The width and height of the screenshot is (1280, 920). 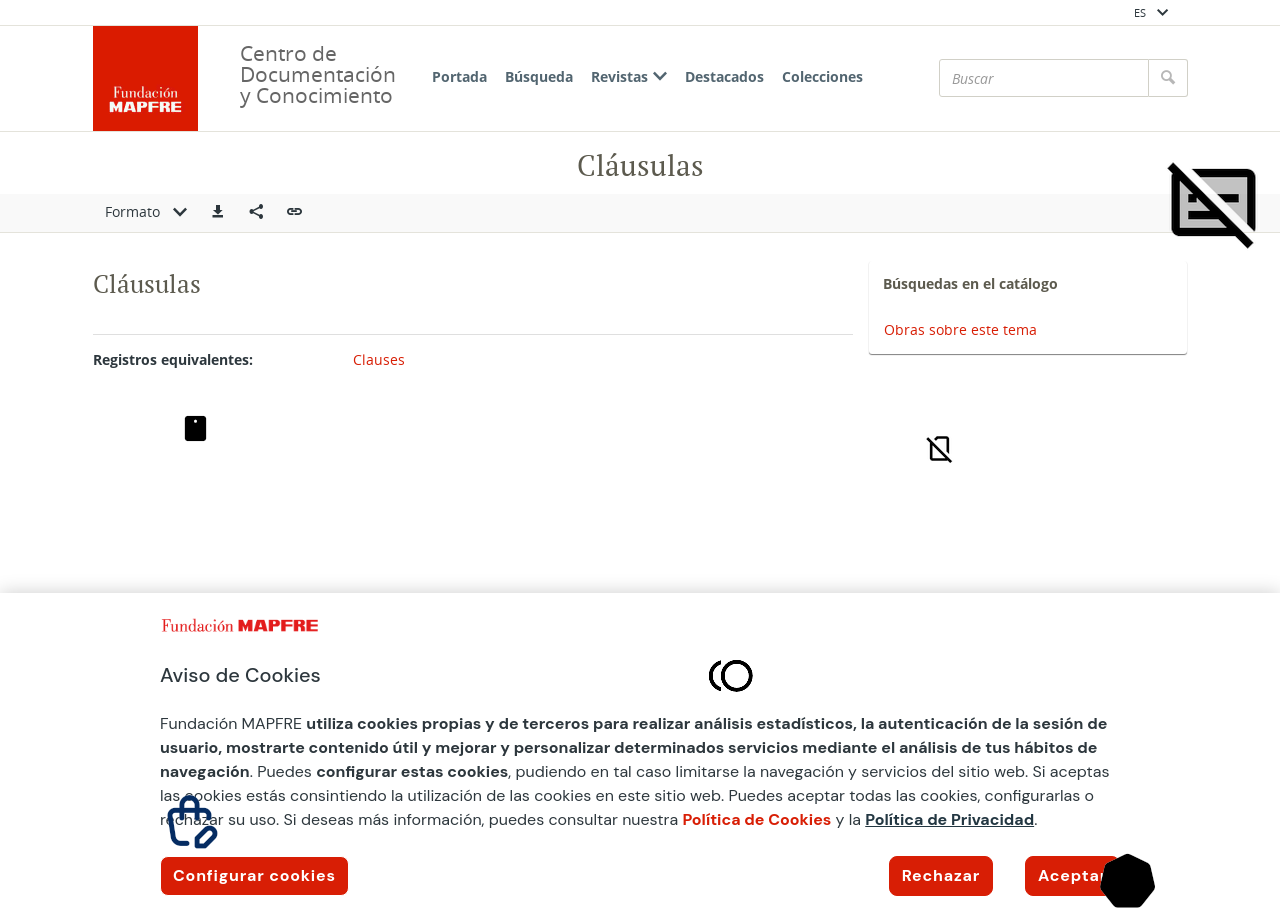 I want to click on no sim card detected, so click(x=939, y=448).